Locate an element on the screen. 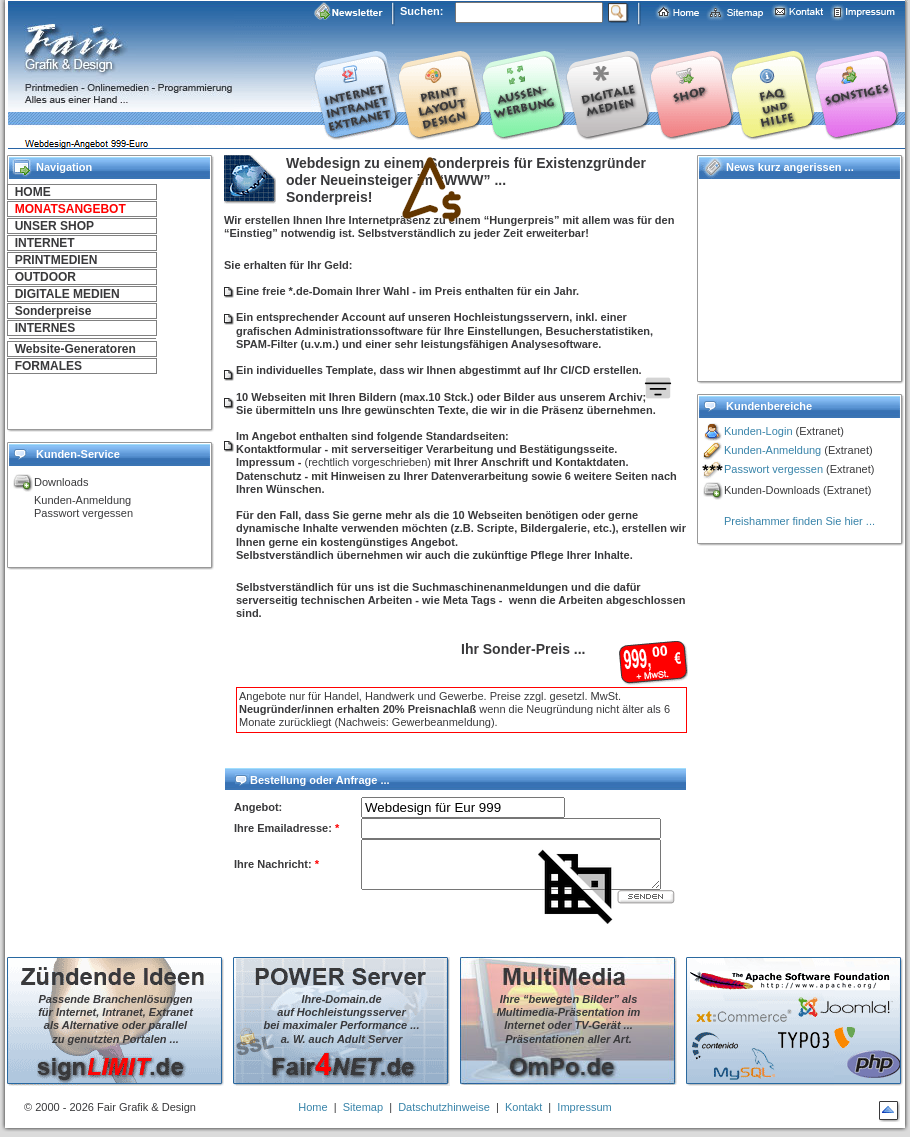 This screenshot has width=910, height=1137. indicates a domain or website is disabled is located at coordinates (578, 884).